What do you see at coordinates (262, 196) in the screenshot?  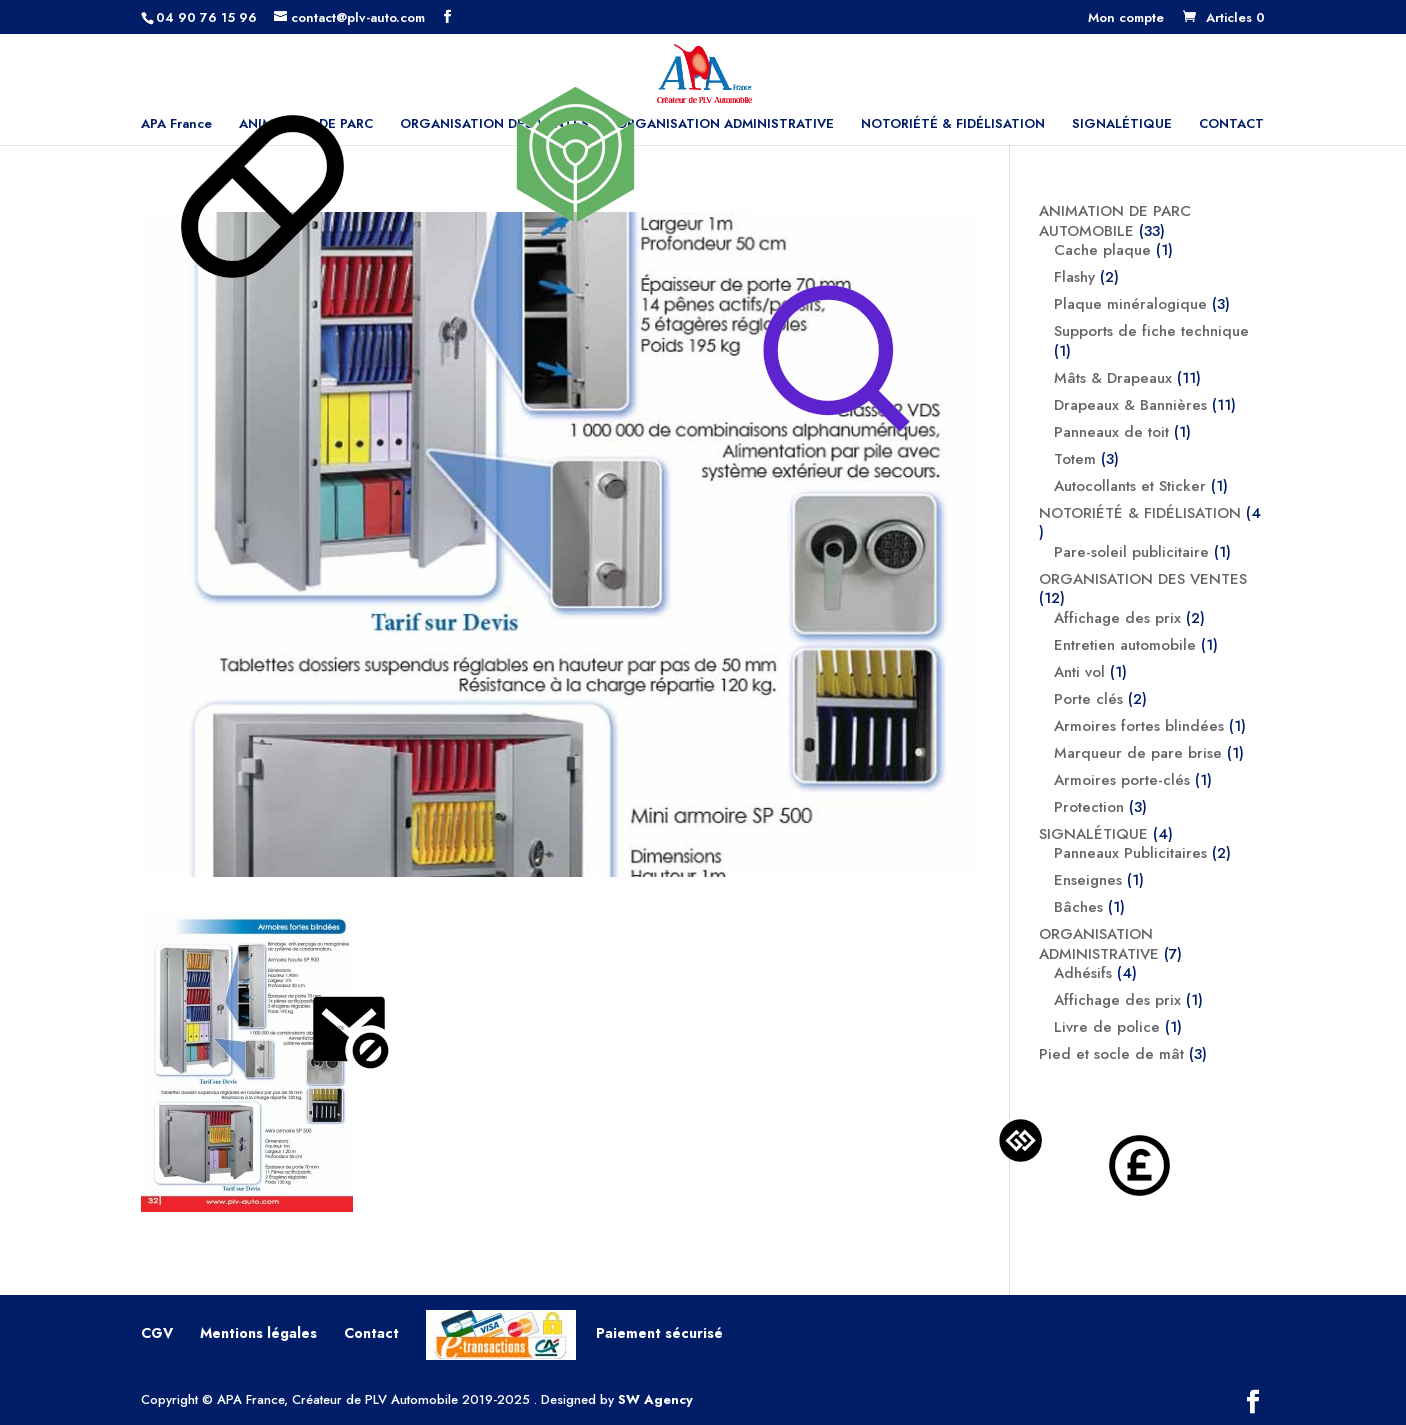 I see `view medication information` at bounding box center [262, 196].